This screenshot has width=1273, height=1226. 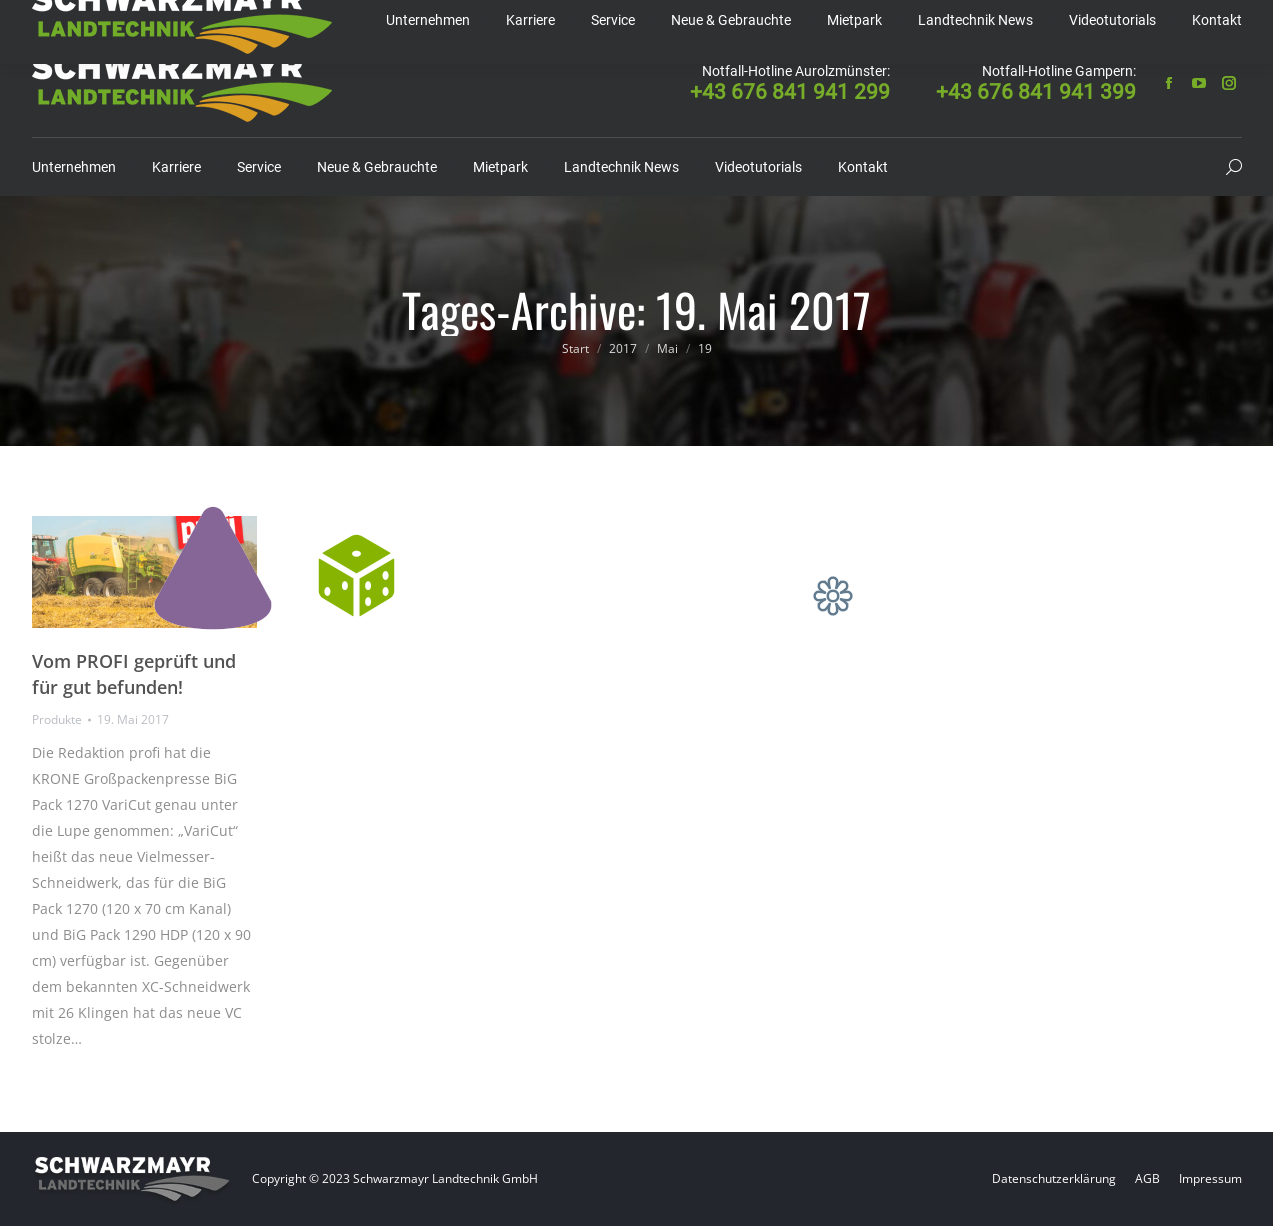 I want to click on access garden or plant care features, so click(x=833, y=596).